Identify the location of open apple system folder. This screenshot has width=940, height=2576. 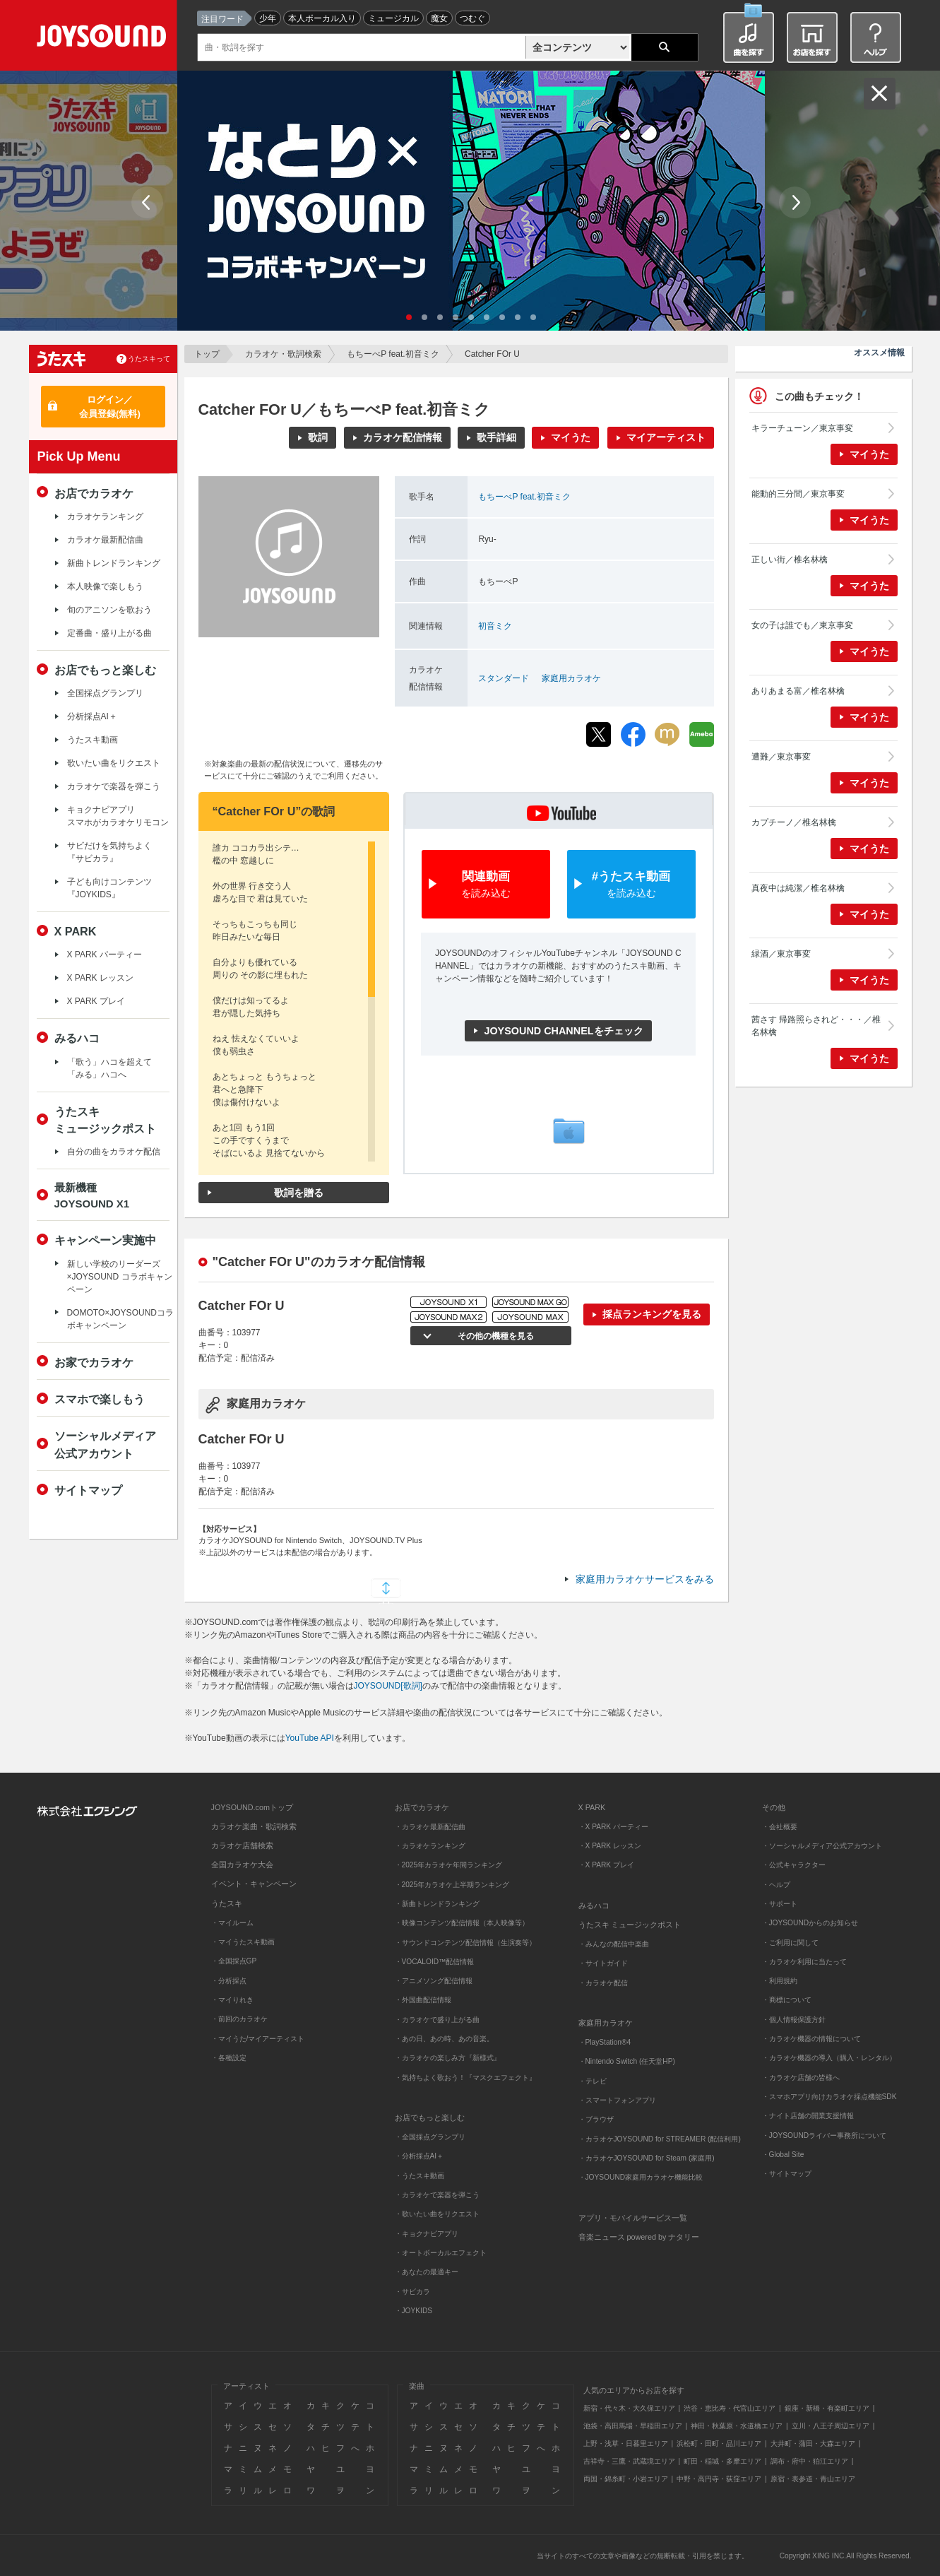
(569, 1130).